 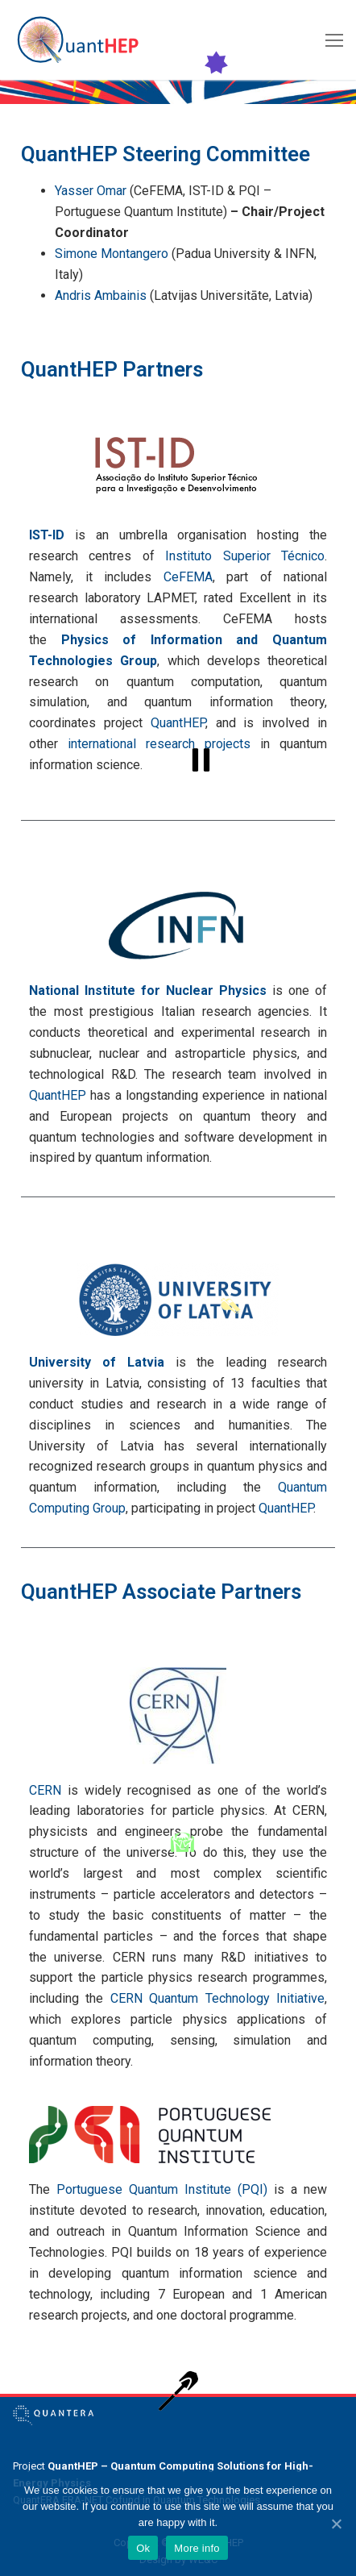 What do you see at coordinates (201, 759) in the screenshot?
I see `pause media playback` at bounding box center [201, 759].